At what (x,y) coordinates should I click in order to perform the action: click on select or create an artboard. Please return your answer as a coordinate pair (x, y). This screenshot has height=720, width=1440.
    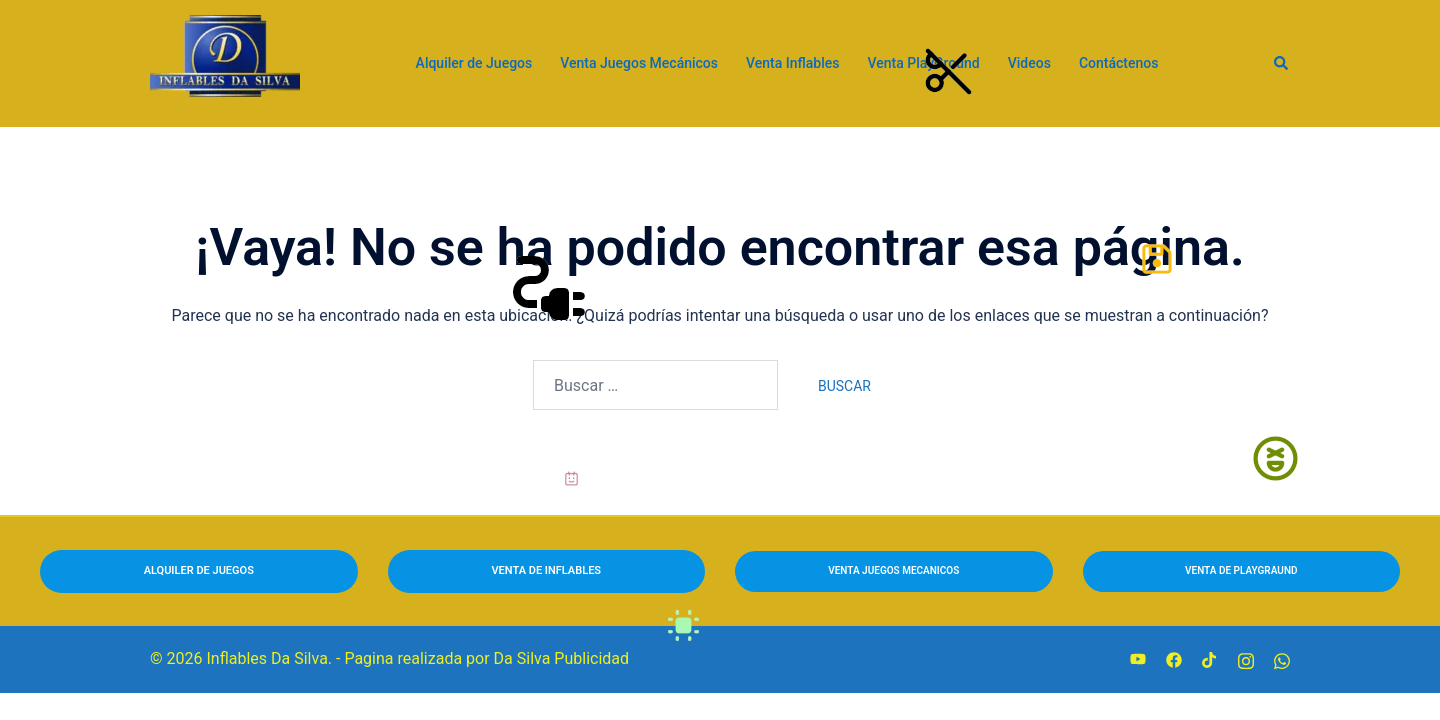
    Looking at the image, I should click on (683, 625).